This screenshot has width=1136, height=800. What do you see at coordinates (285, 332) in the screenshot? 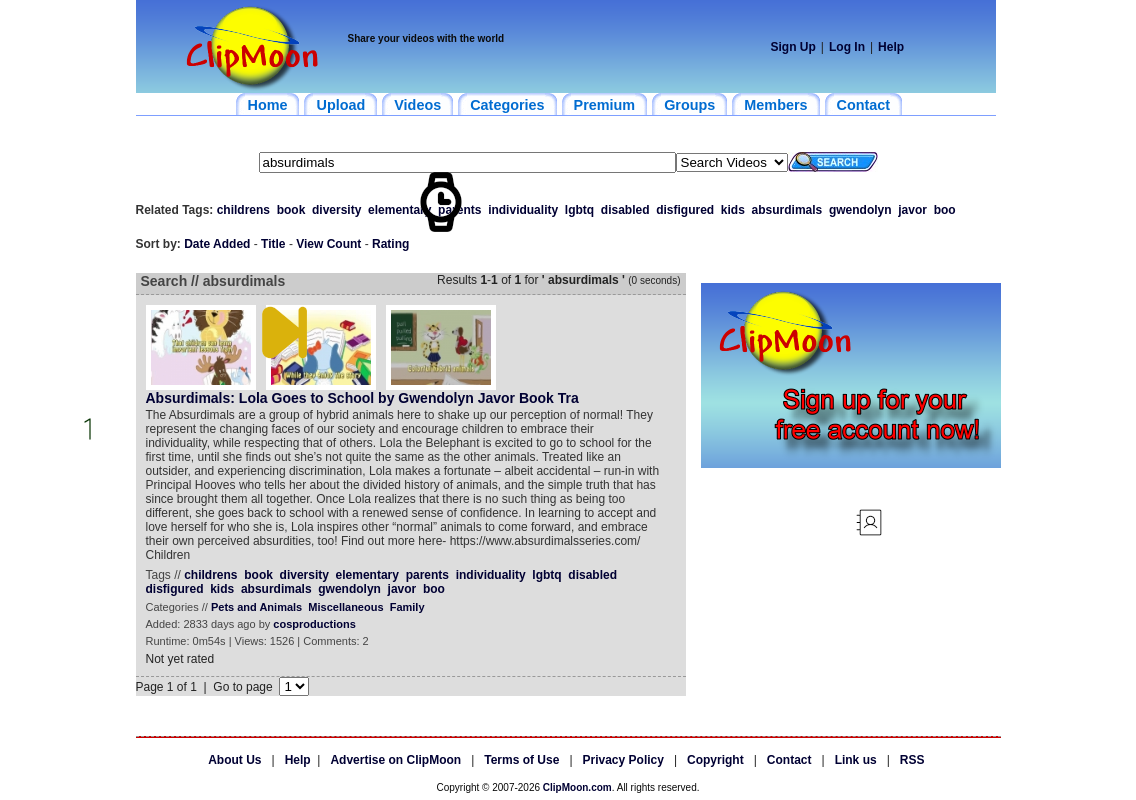
I see `skip to the next track` at bounding box center [285, 332].